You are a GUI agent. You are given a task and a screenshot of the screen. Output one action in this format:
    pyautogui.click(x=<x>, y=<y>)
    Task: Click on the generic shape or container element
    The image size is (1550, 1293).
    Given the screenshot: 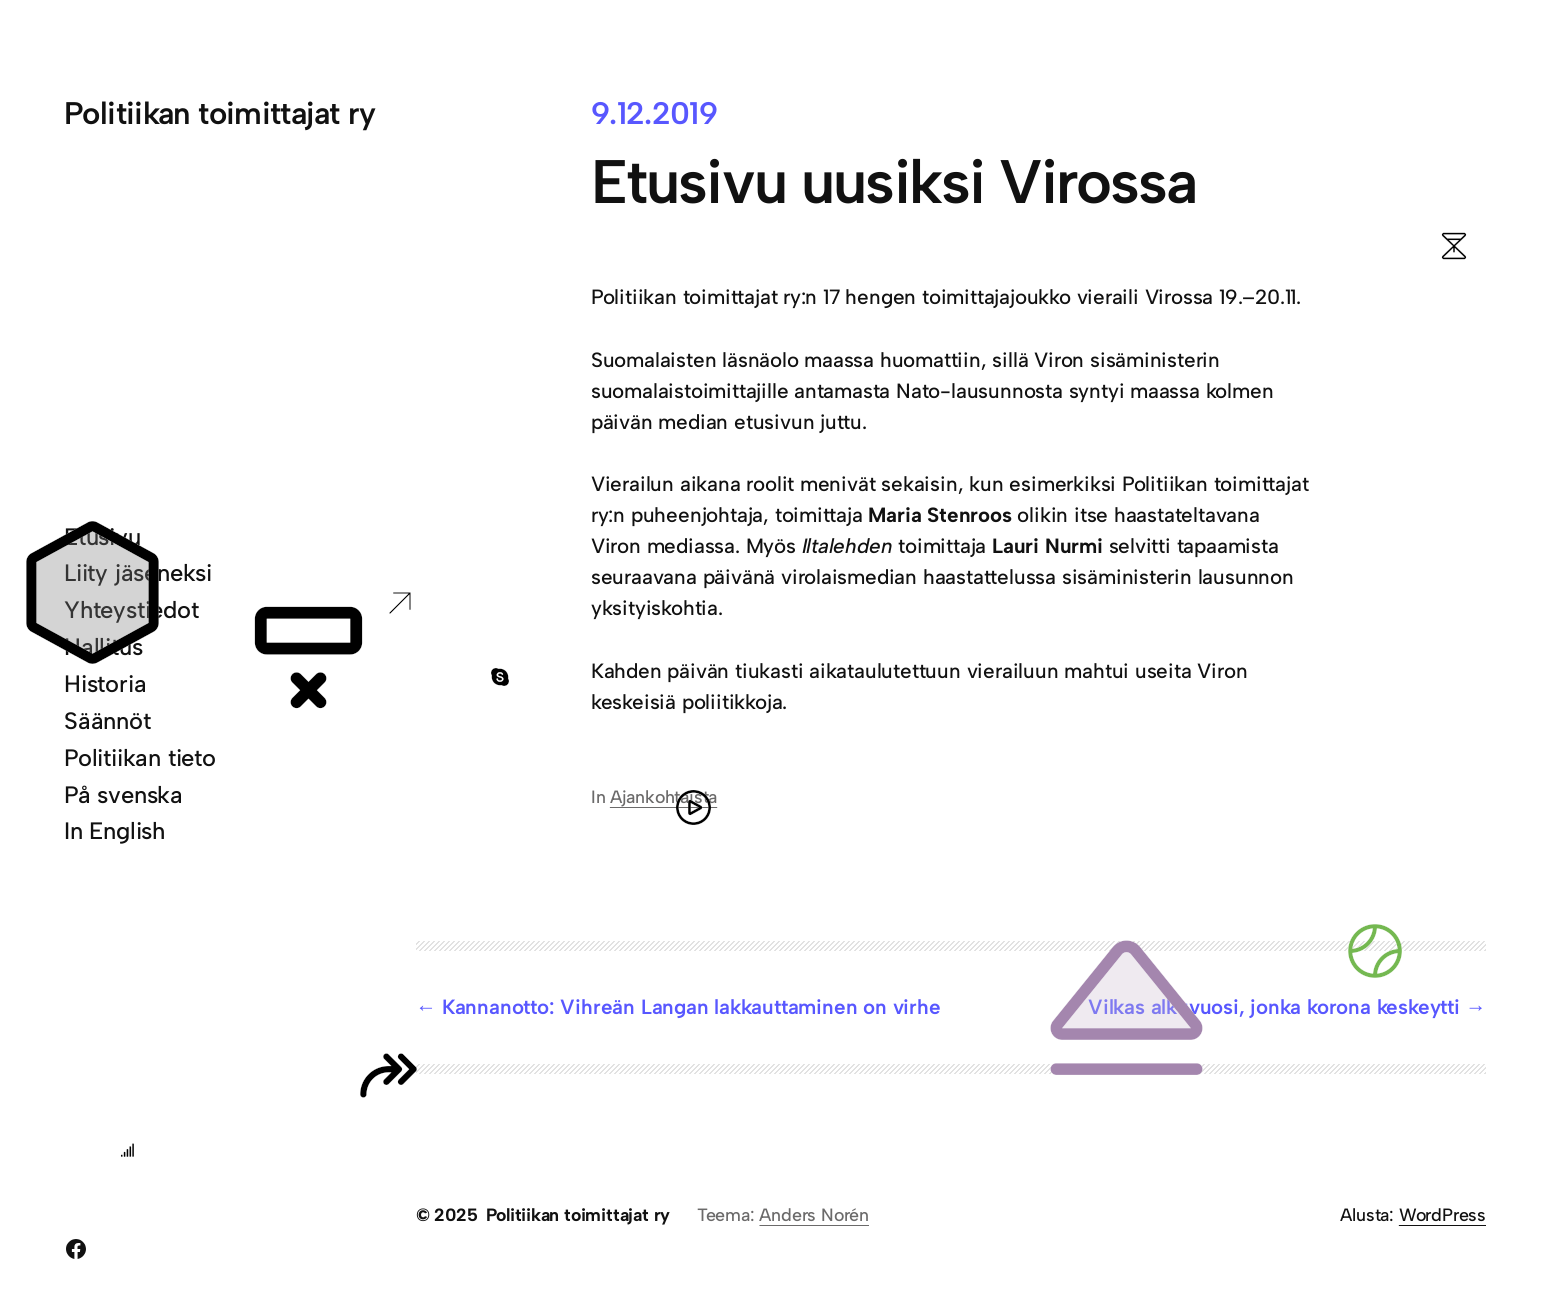 What is the action you would take?
    pyautogui.click(x=92, y=592)
    